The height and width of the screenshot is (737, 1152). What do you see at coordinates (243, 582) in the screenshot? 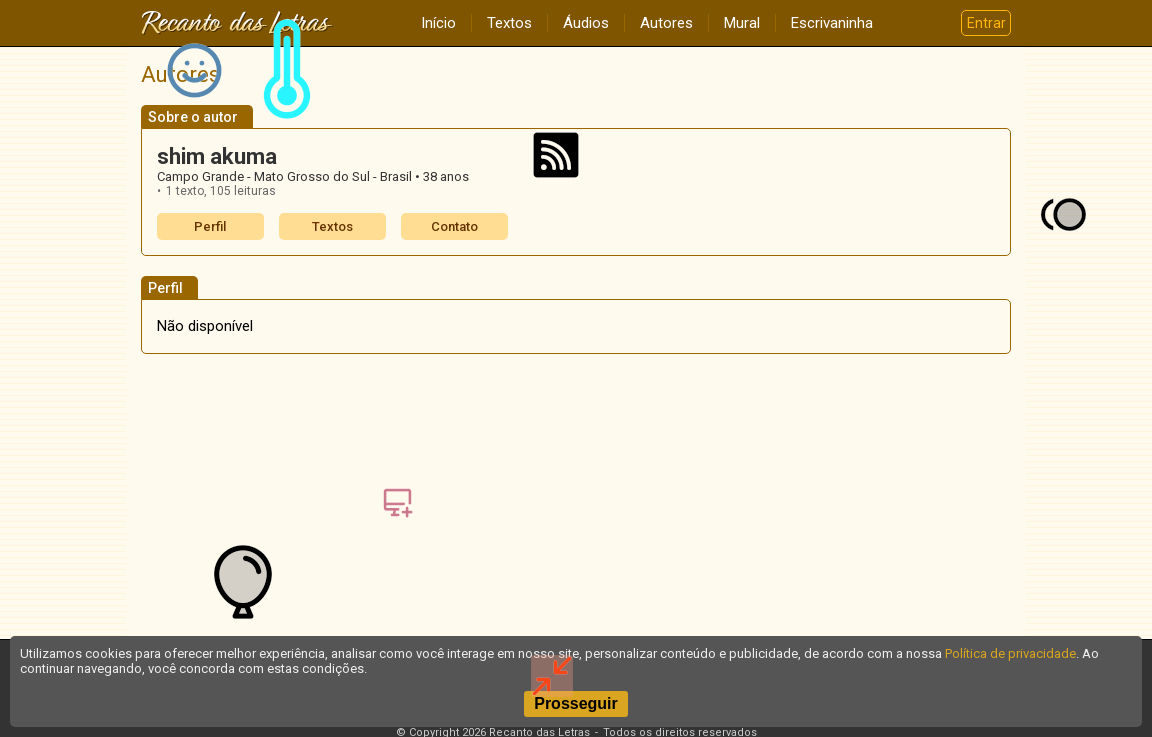
I see `celebration or party event indicator` at bounding box center [243, 582].